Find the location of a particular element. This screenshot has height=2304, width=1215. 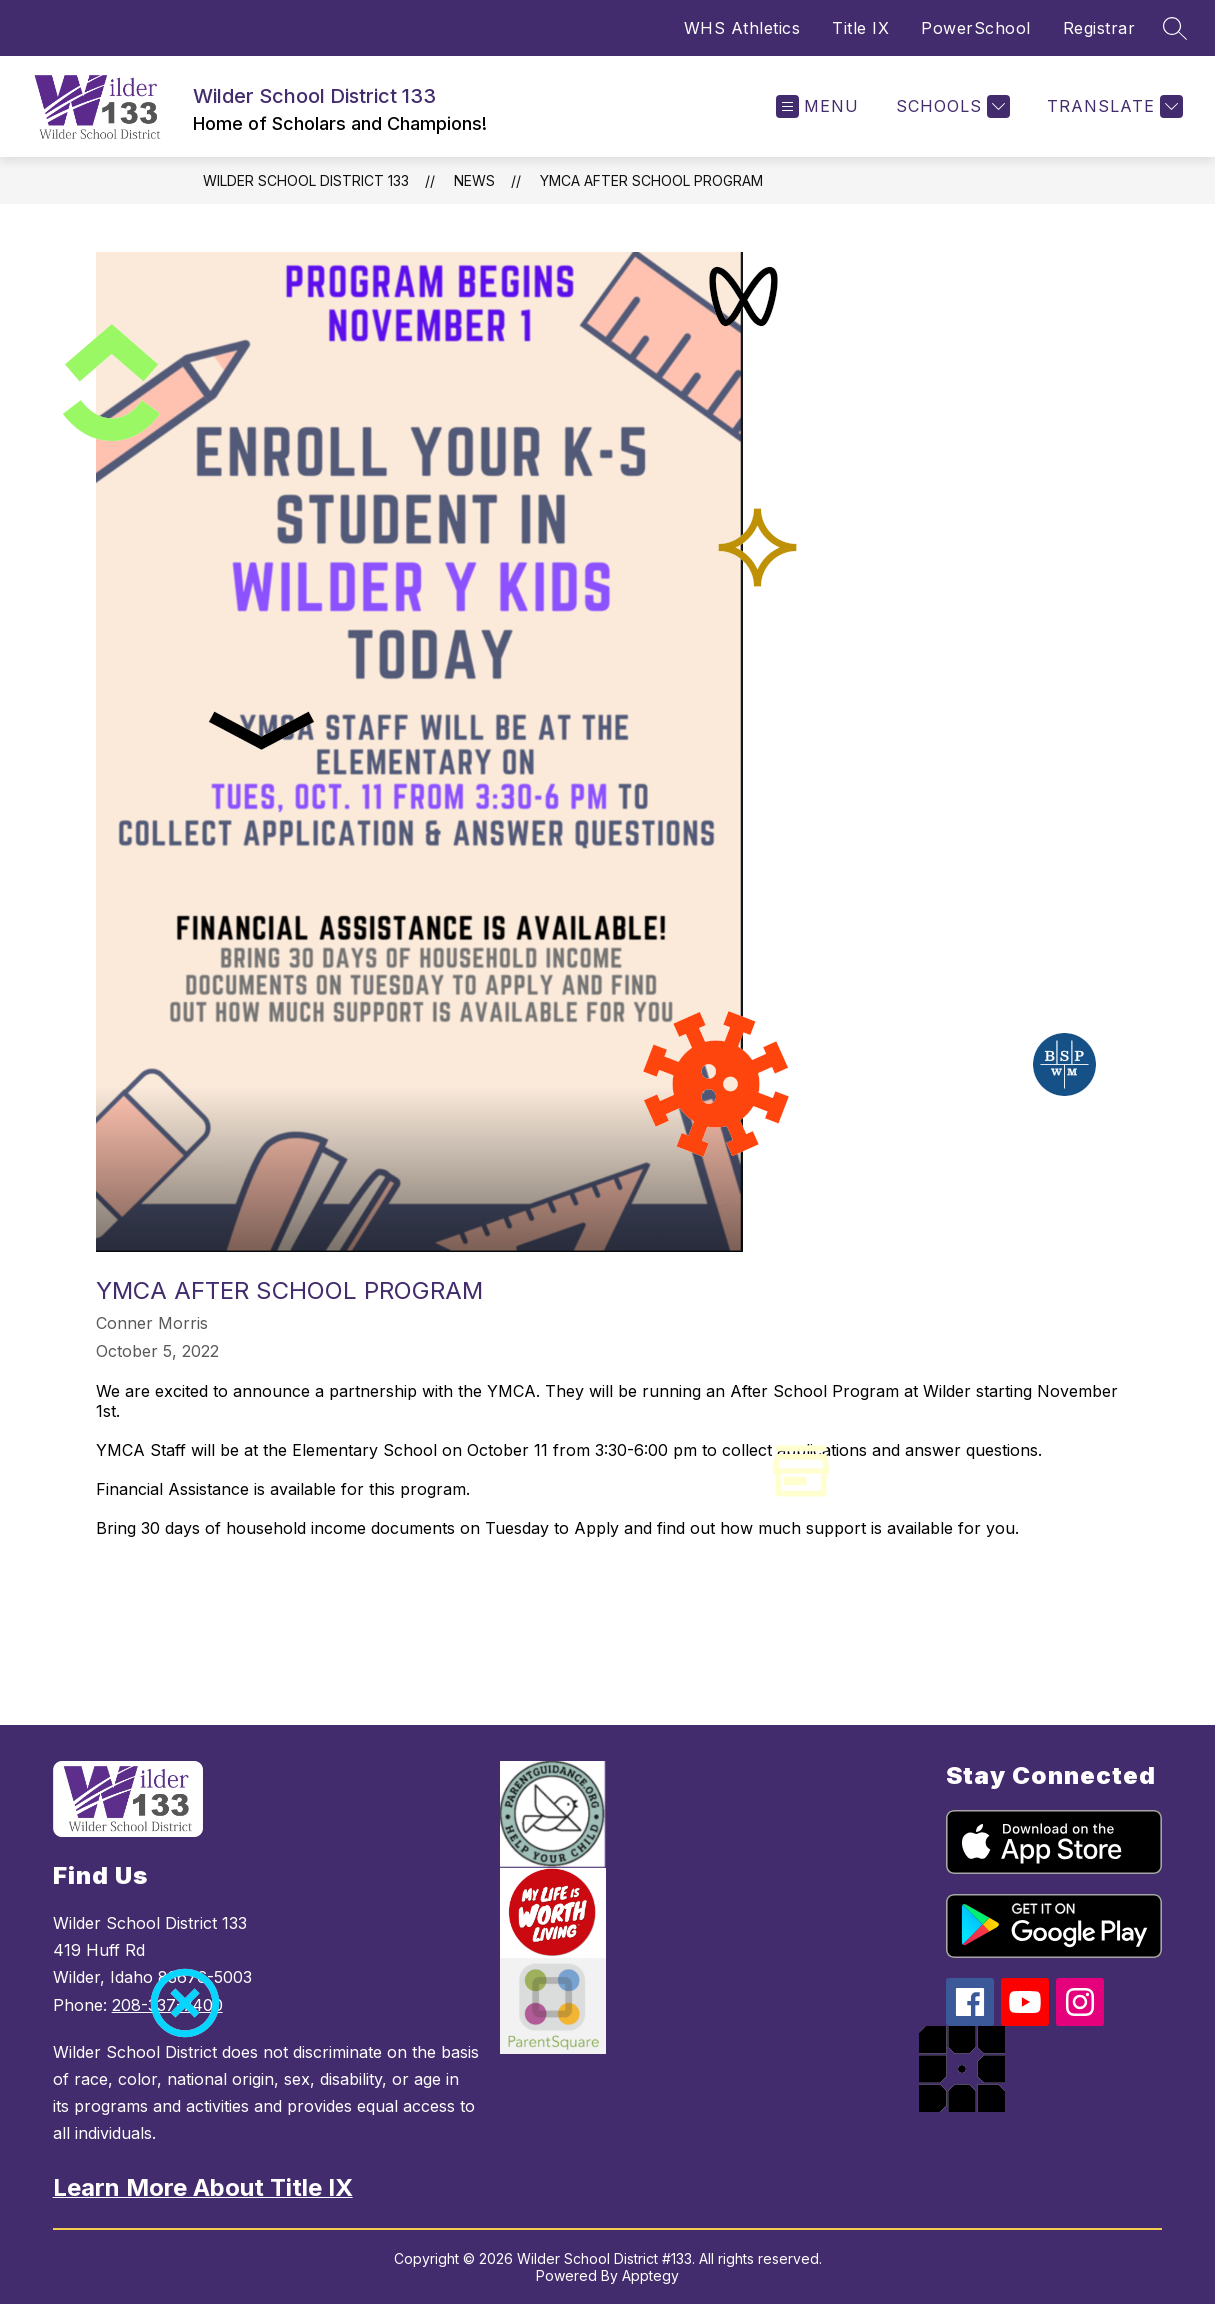

wpengine brand logo is located at coordinates (962, 2069).